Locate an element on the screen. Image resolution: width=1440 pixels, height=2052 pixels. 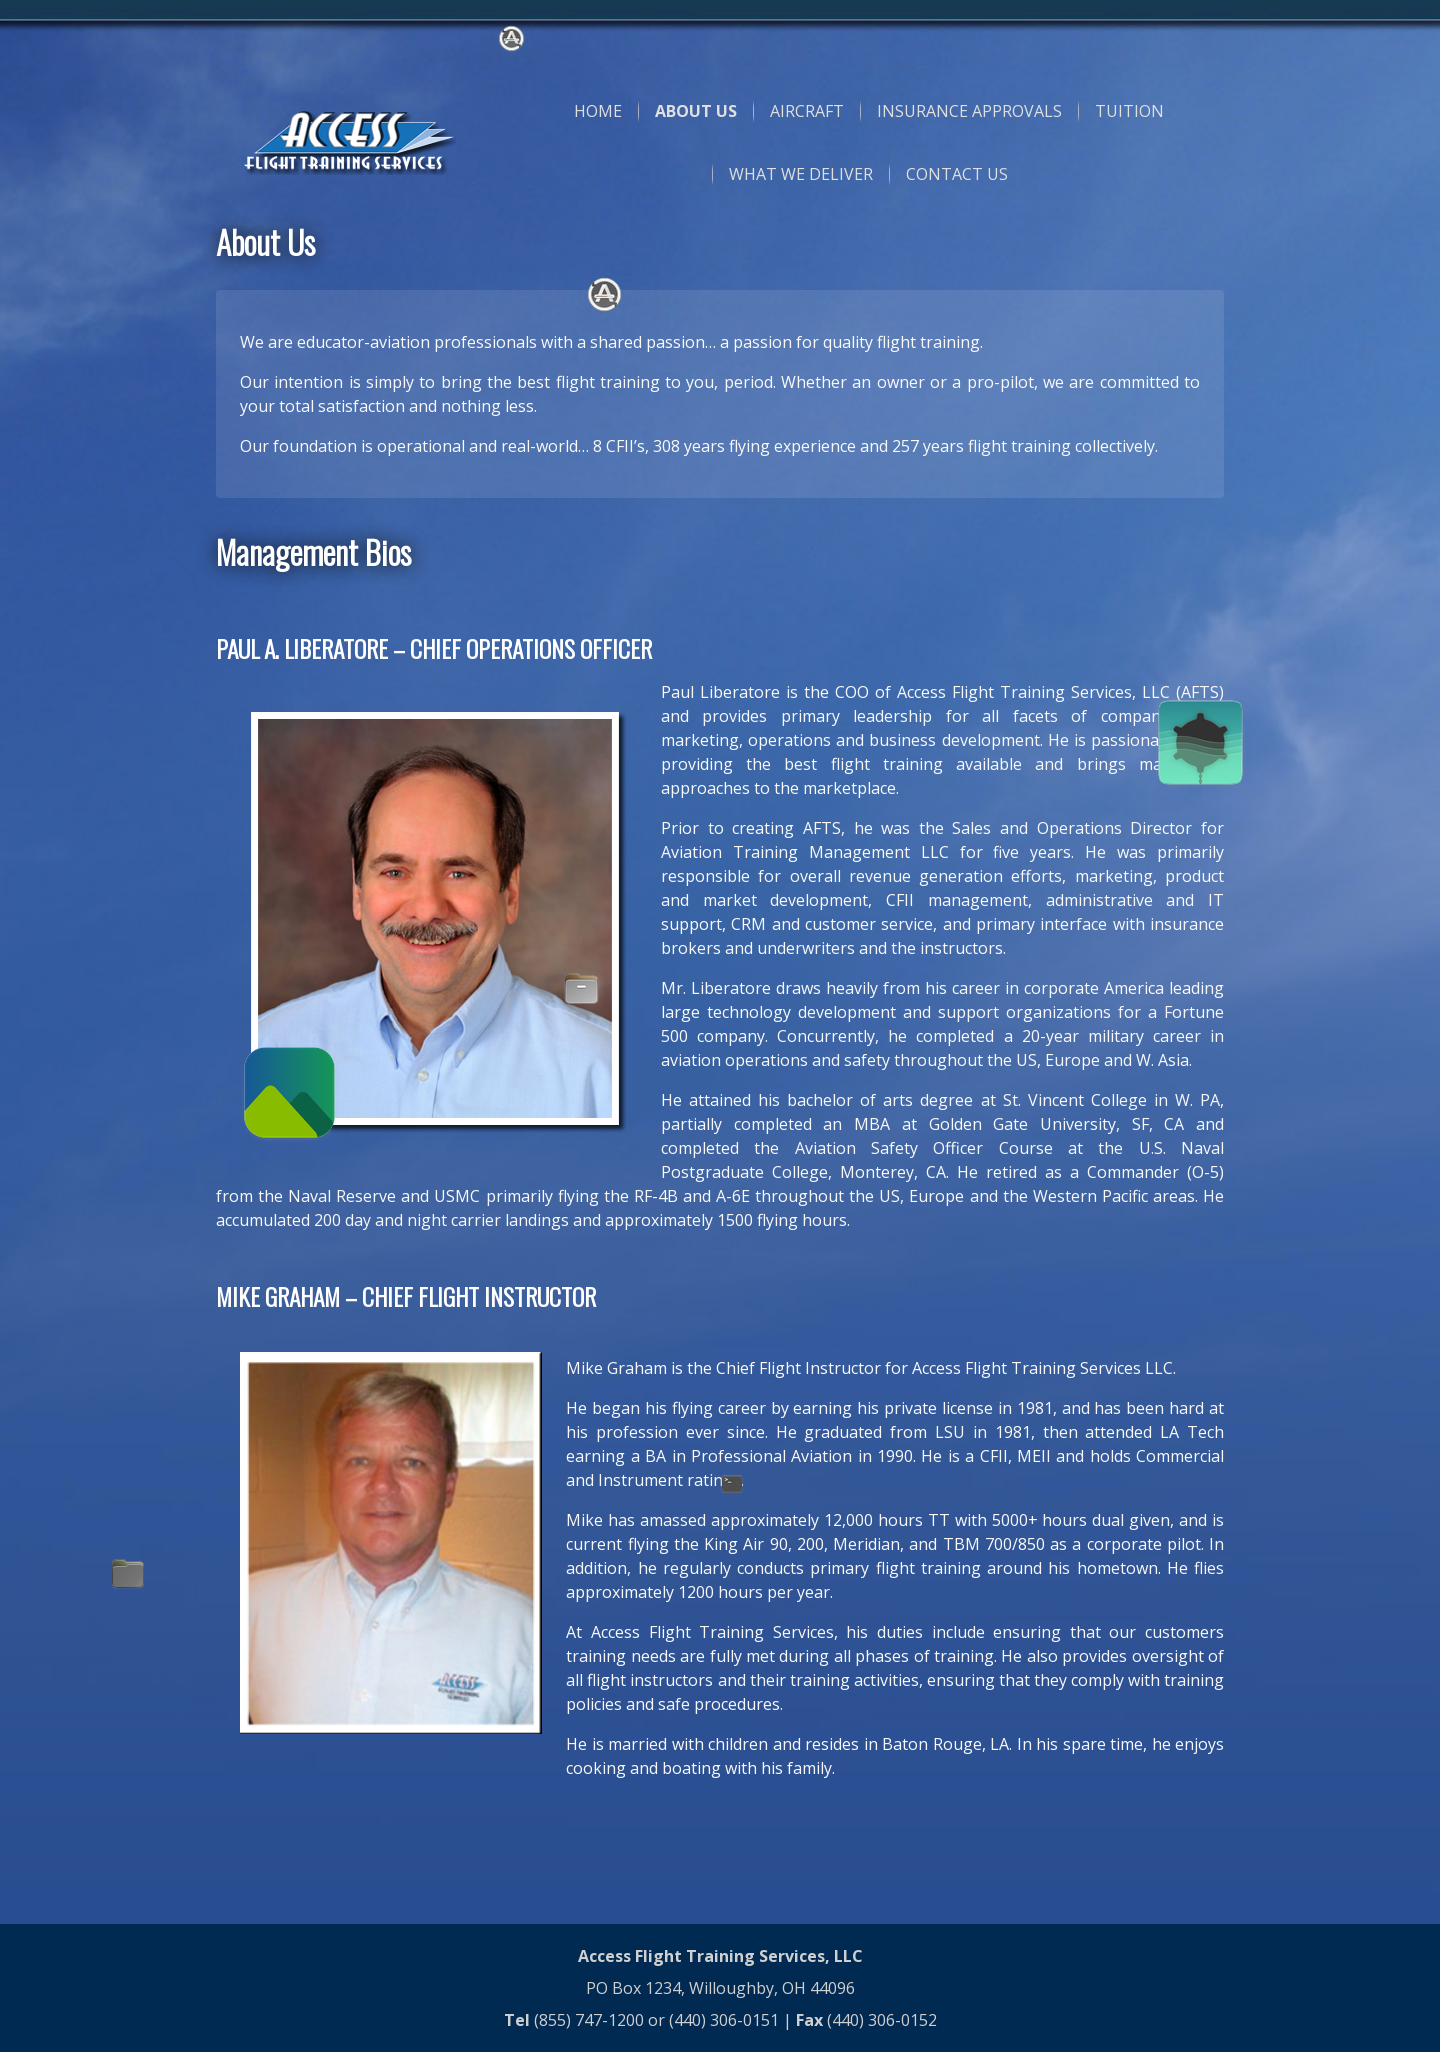
launch the minesweeper game is located at coordinates (1200, 742).